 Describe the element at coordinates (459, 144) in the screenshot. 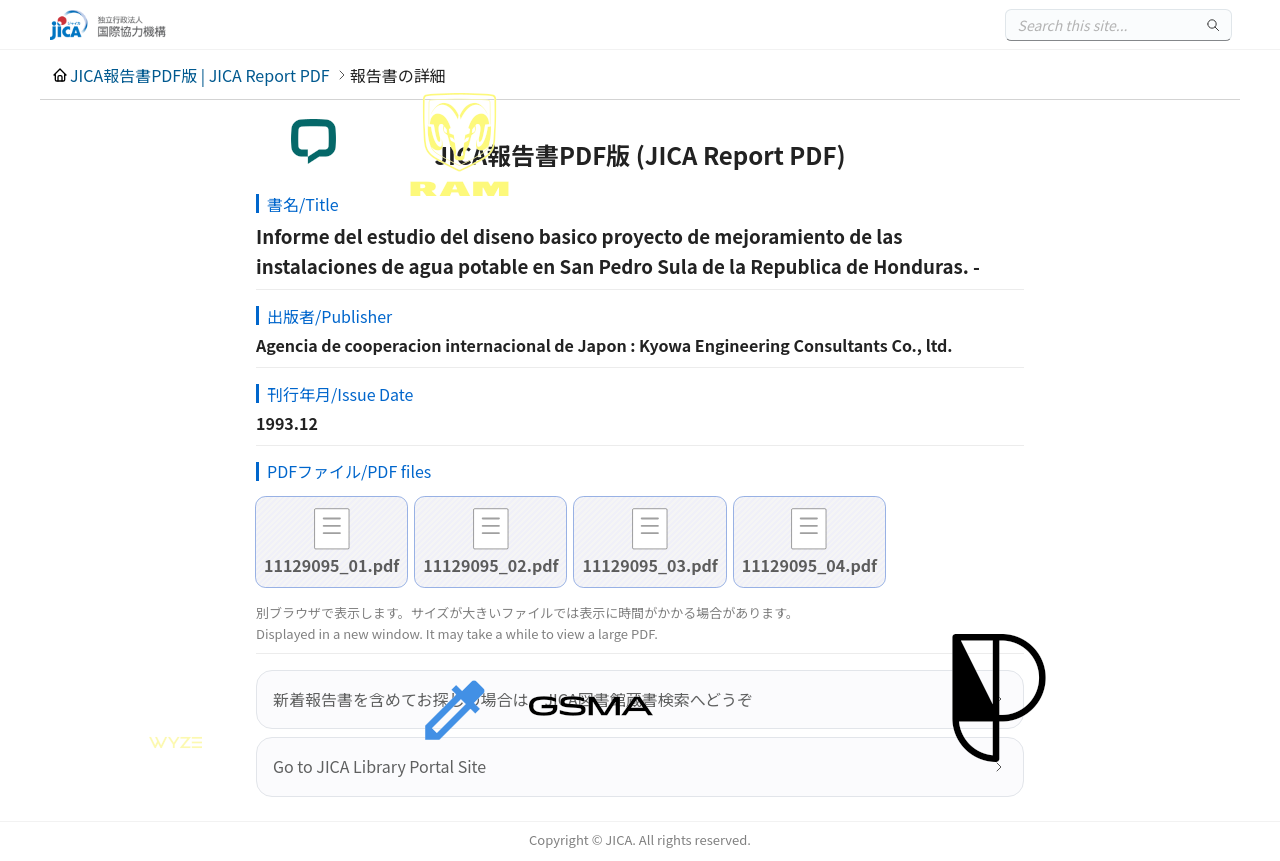

I see `RAM trucks brand logo` at that location.